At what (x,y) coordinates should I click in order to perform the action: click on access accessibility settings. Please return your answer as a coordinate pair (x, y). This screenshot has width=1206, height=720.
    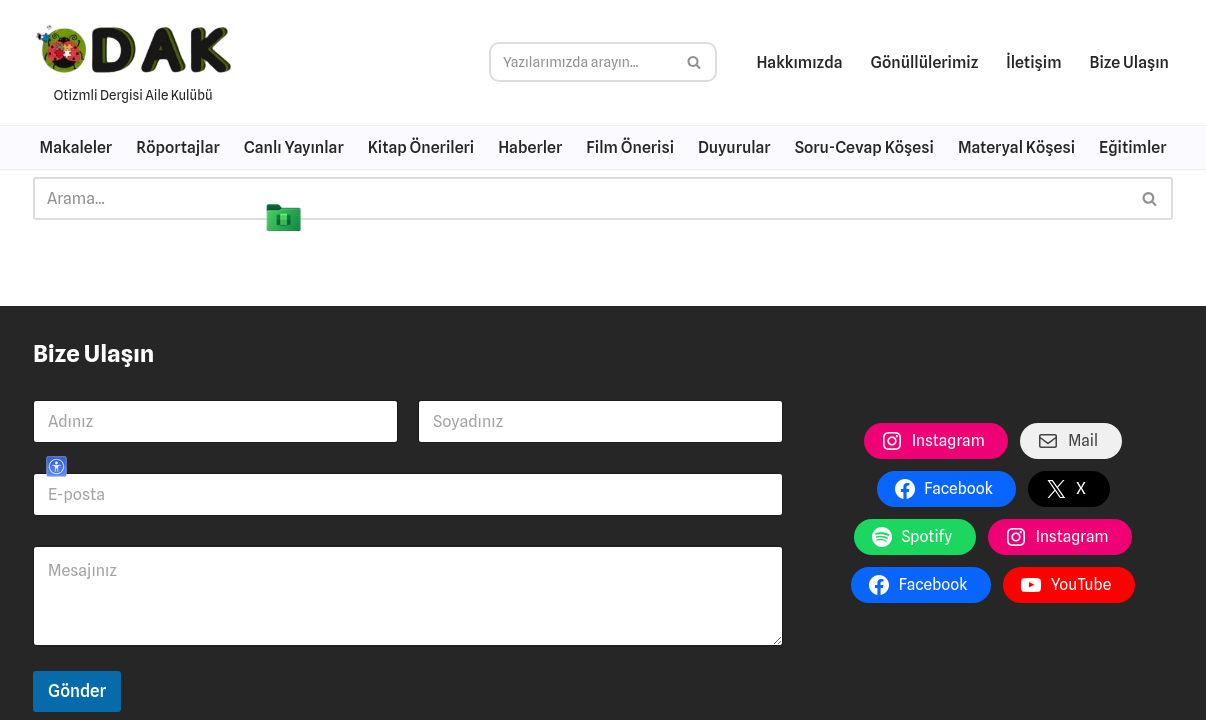
    Looking at the image, I should click on (56, 466).